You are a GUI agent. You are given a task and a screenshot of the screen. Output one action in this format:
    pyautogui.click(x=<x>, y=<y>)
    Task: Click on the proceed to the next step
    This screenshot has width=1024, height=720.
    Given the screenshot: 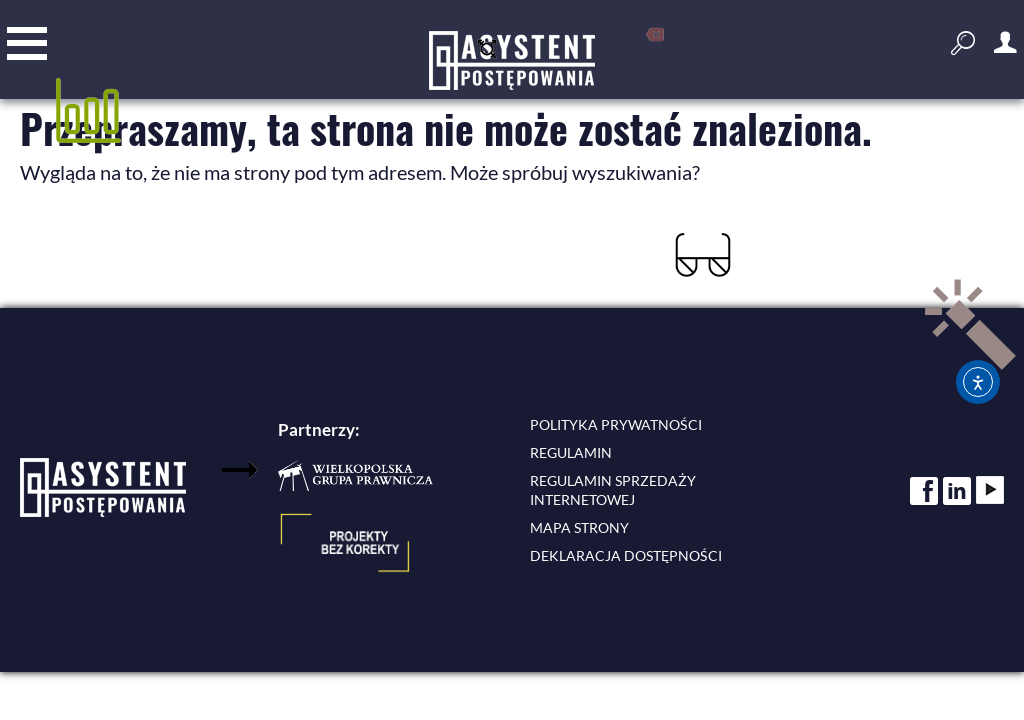 What is the action you would take?
    pyautogui.click(x=240, y=470)
    